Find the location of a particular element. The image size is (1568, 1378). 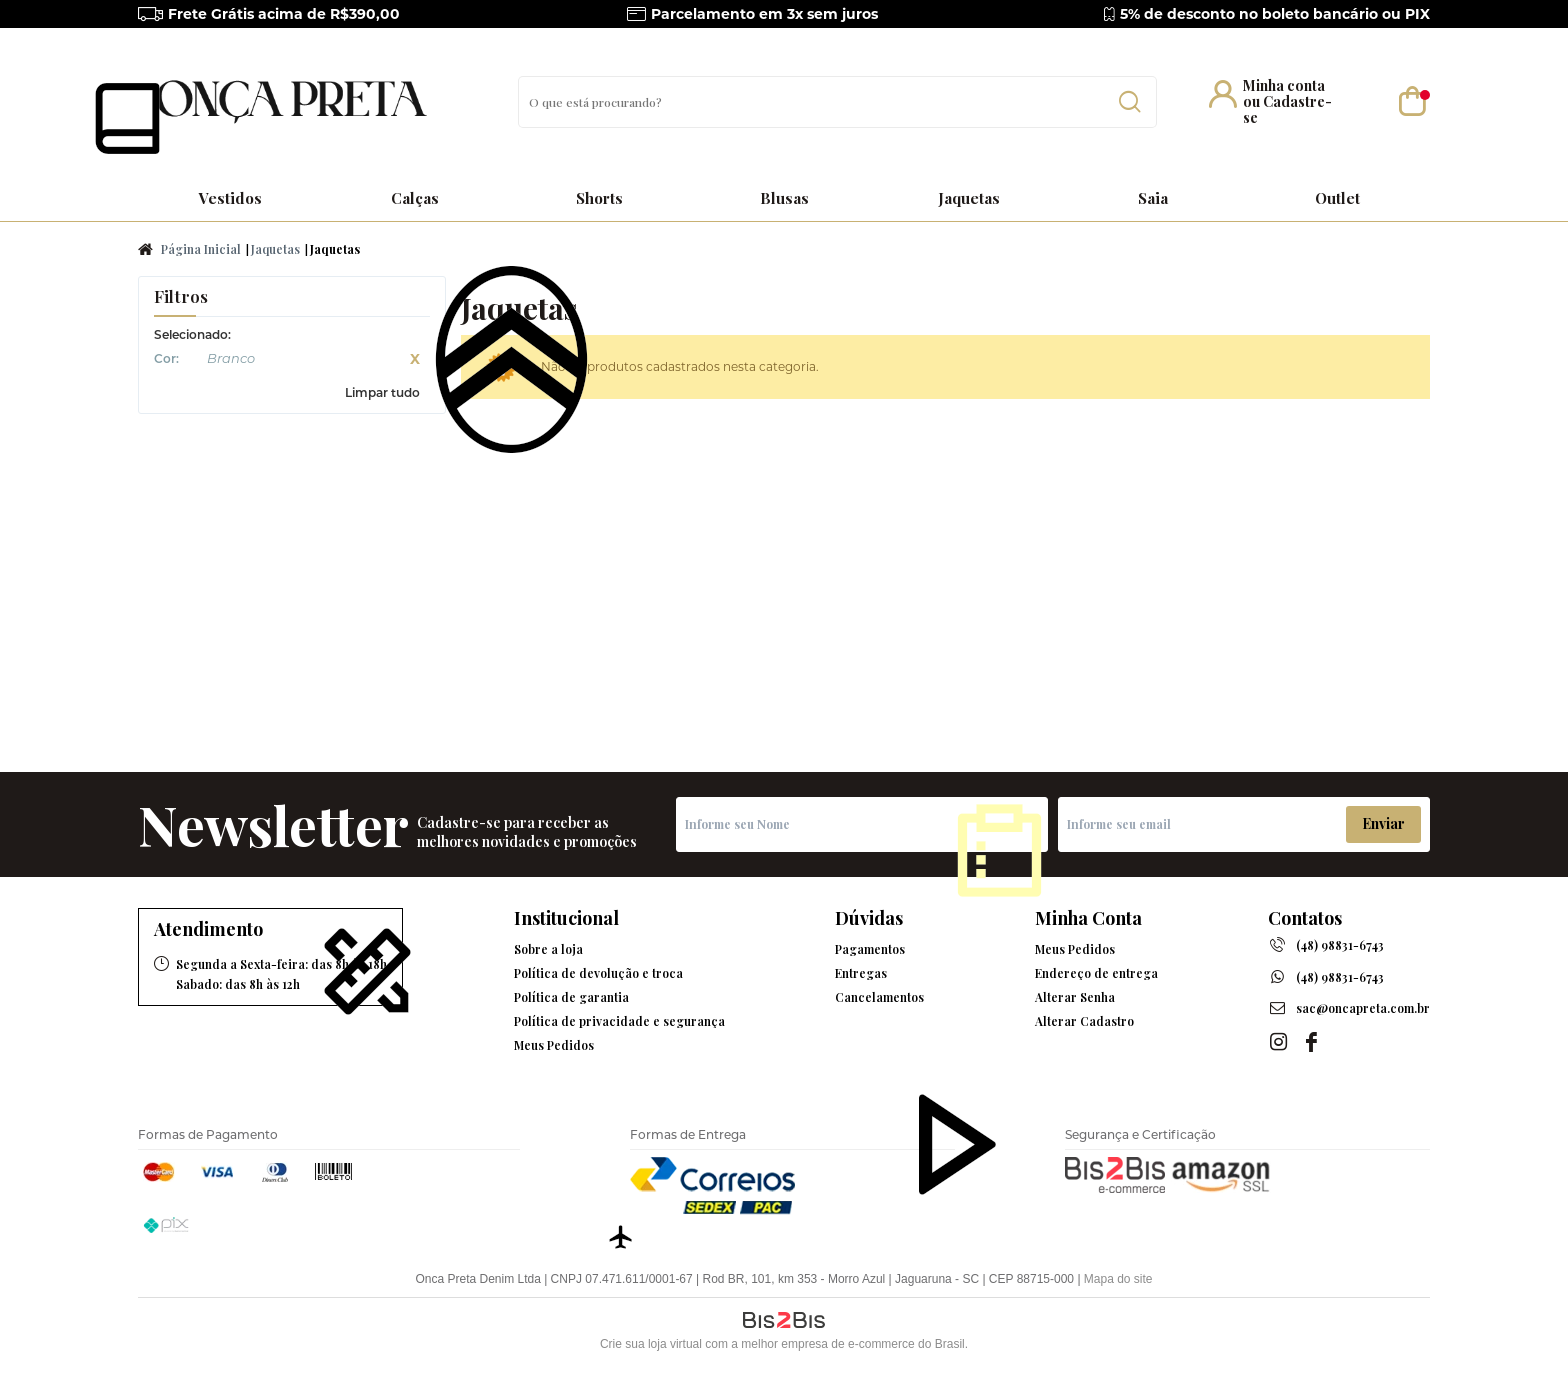

play media or video content is located at coordinates (945, 1144).